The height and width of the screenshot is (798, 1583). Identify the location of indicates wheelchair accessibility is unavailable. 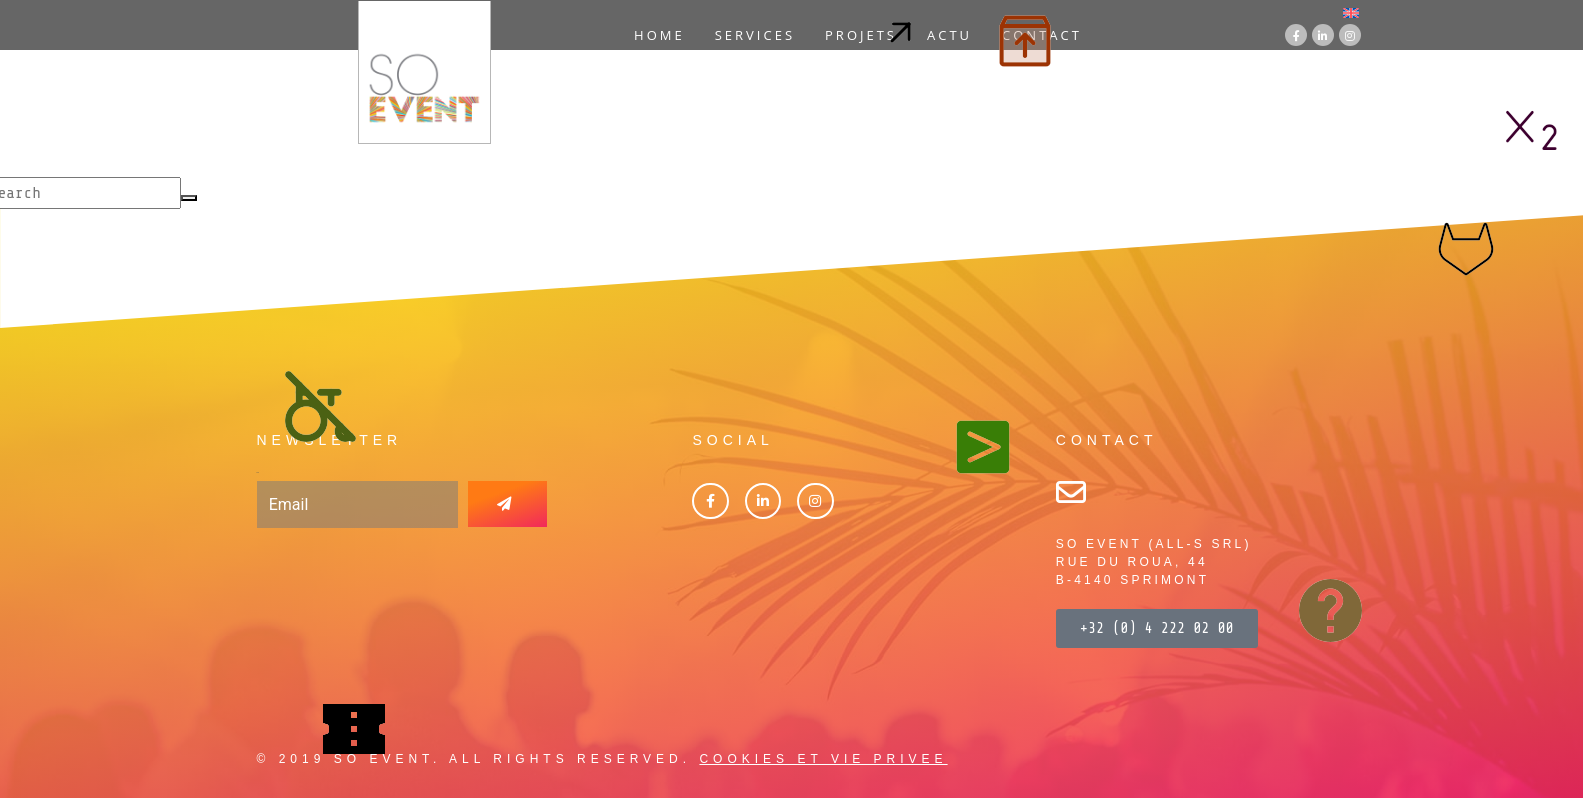
(320, 406).